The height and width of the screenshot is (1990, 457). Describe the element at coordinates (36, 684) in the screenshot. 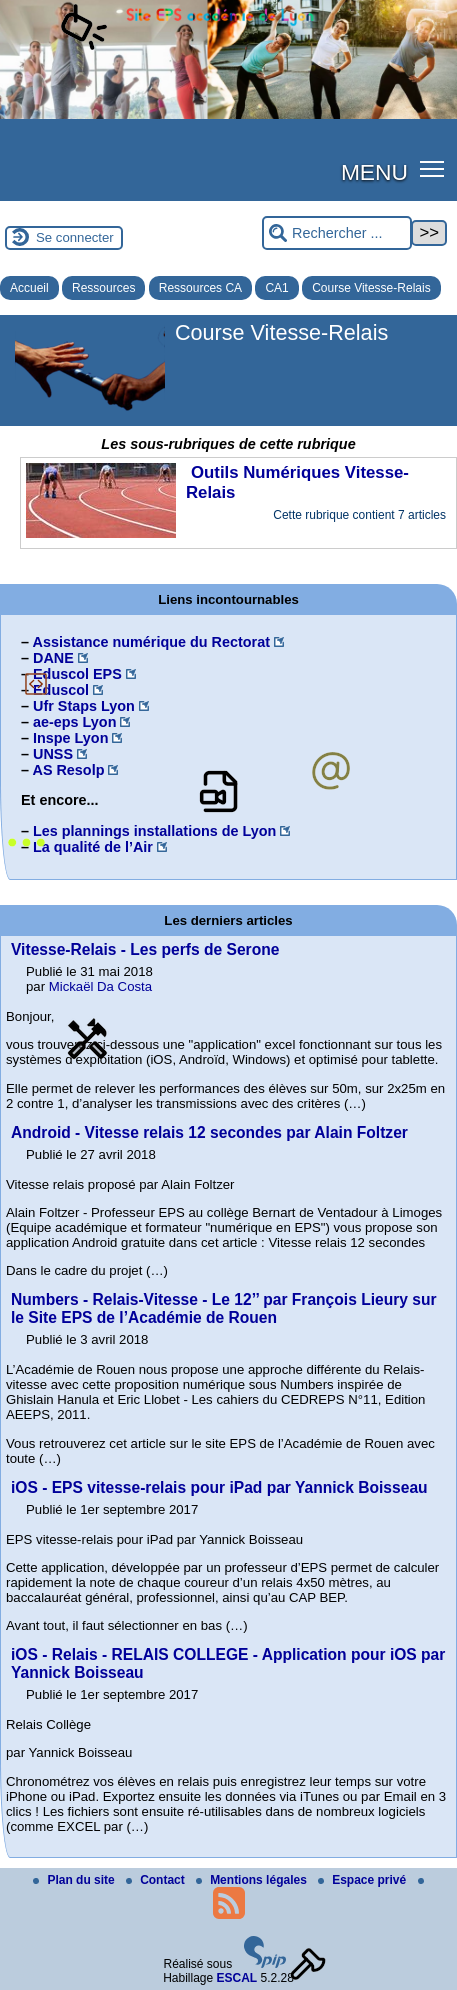

I see `view source code` at that location.